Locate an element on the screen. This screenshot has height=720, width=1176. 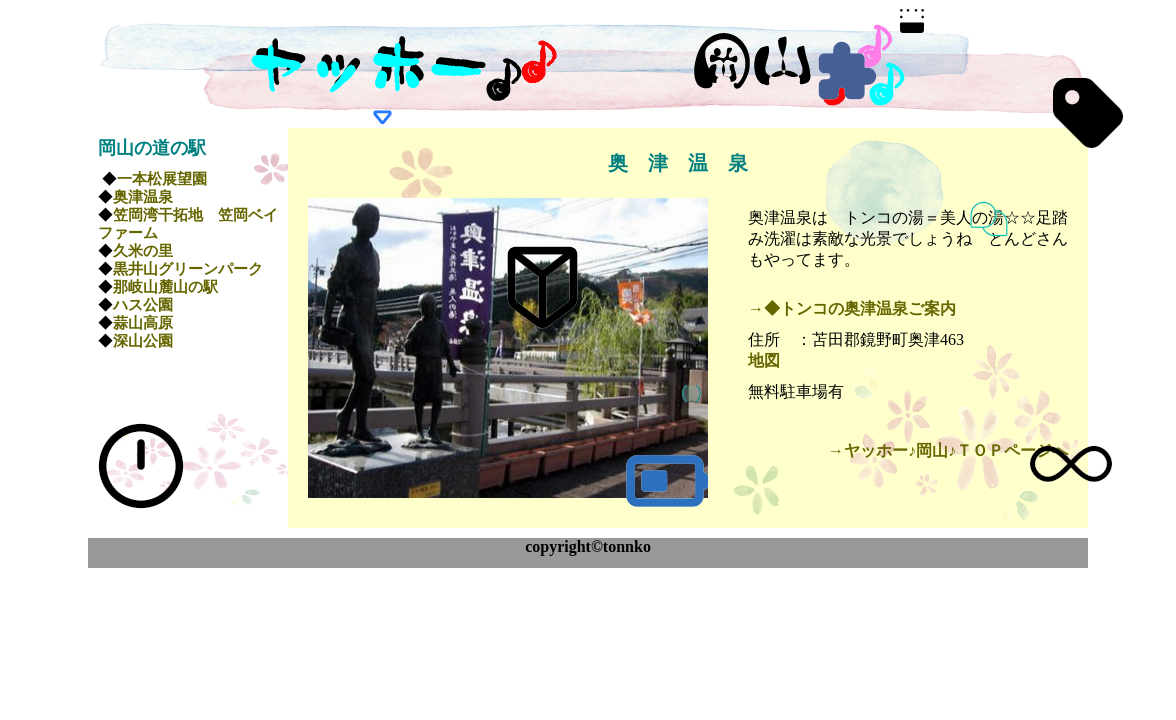
expand dropdown menu is located at coordinates (382, 116).